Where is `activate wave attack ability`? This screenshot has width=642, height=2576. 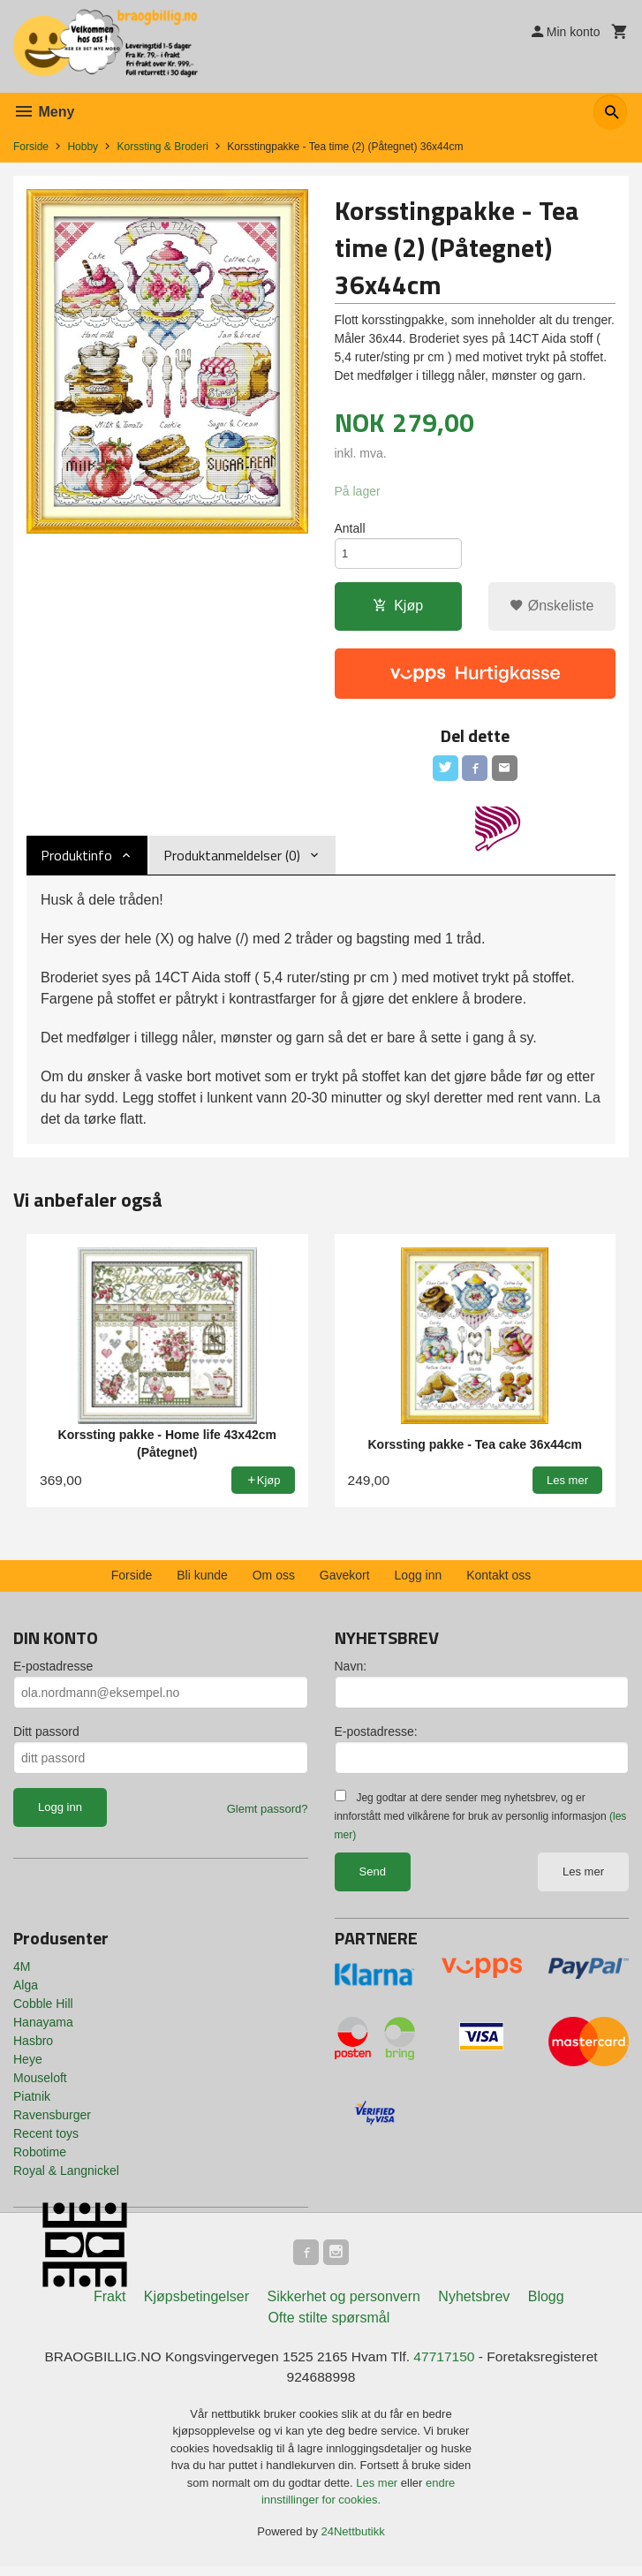 activate wave attack ability is located at coordinates (497, 829).